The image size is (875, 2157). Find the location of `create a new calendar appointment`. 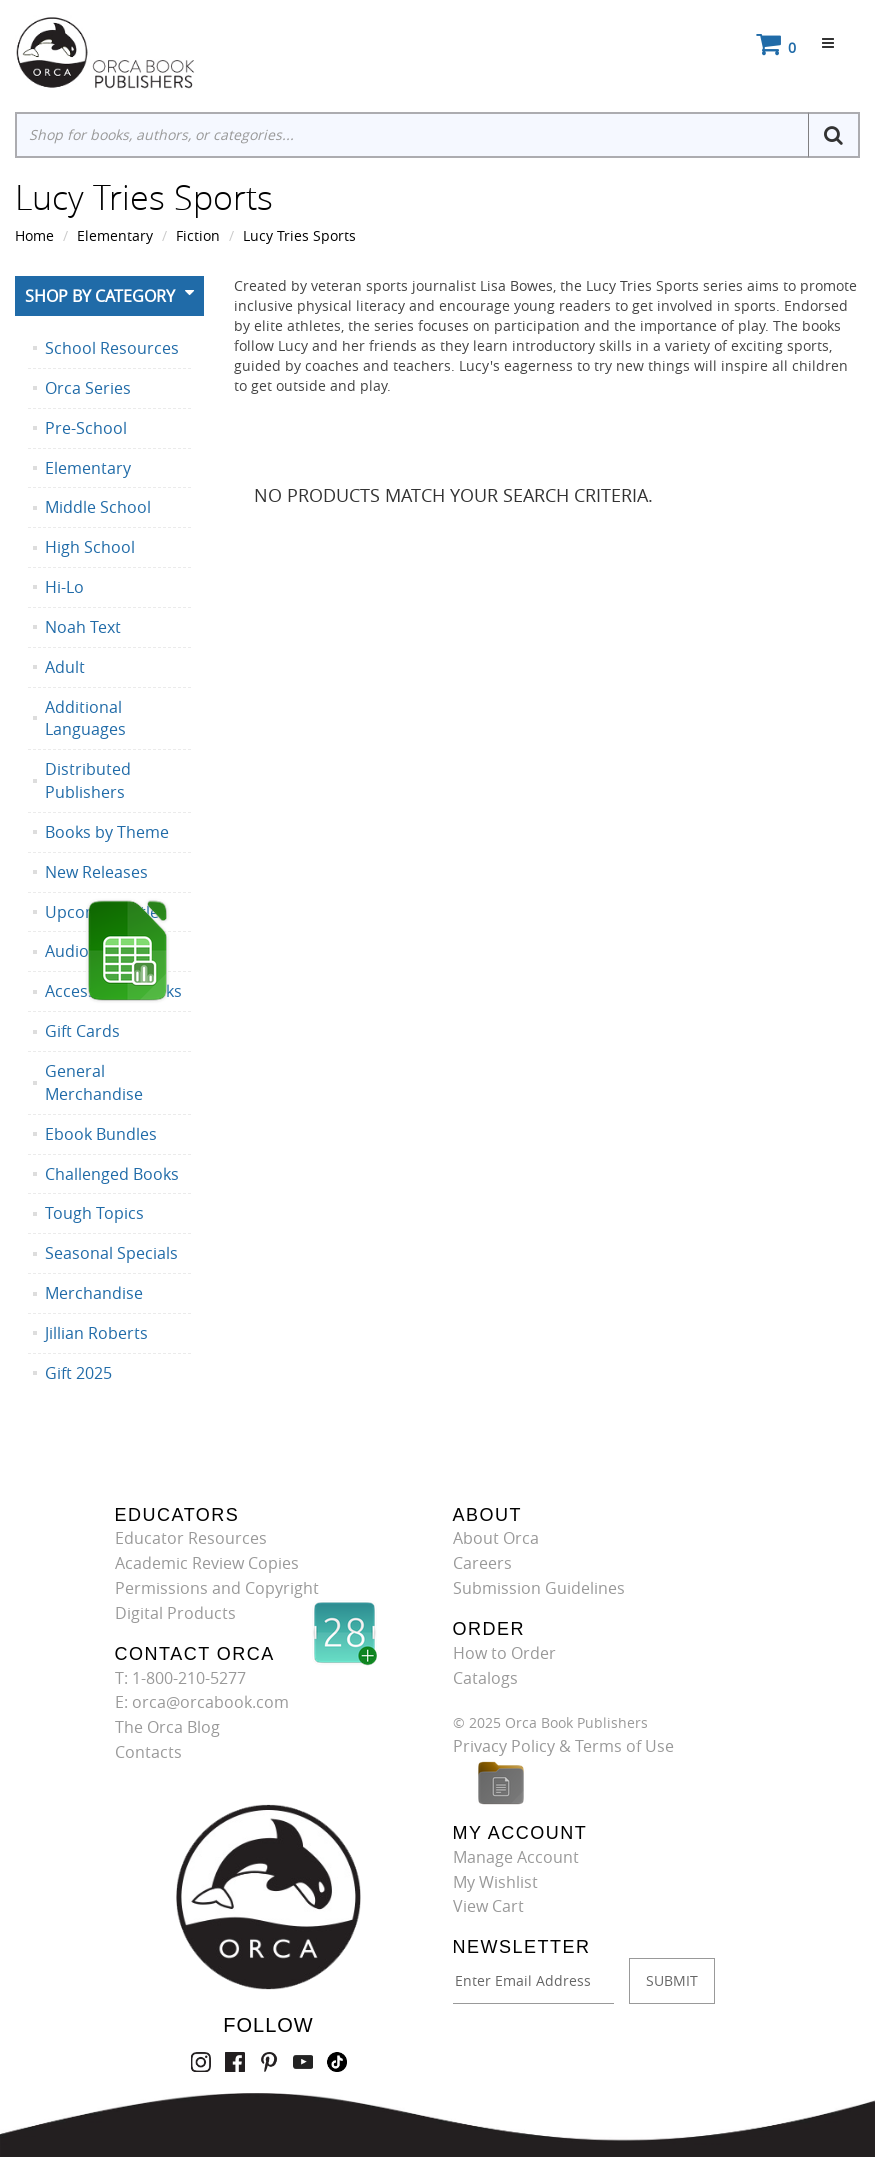

create a new calendar appointment is located at coordinates (344, 1632).